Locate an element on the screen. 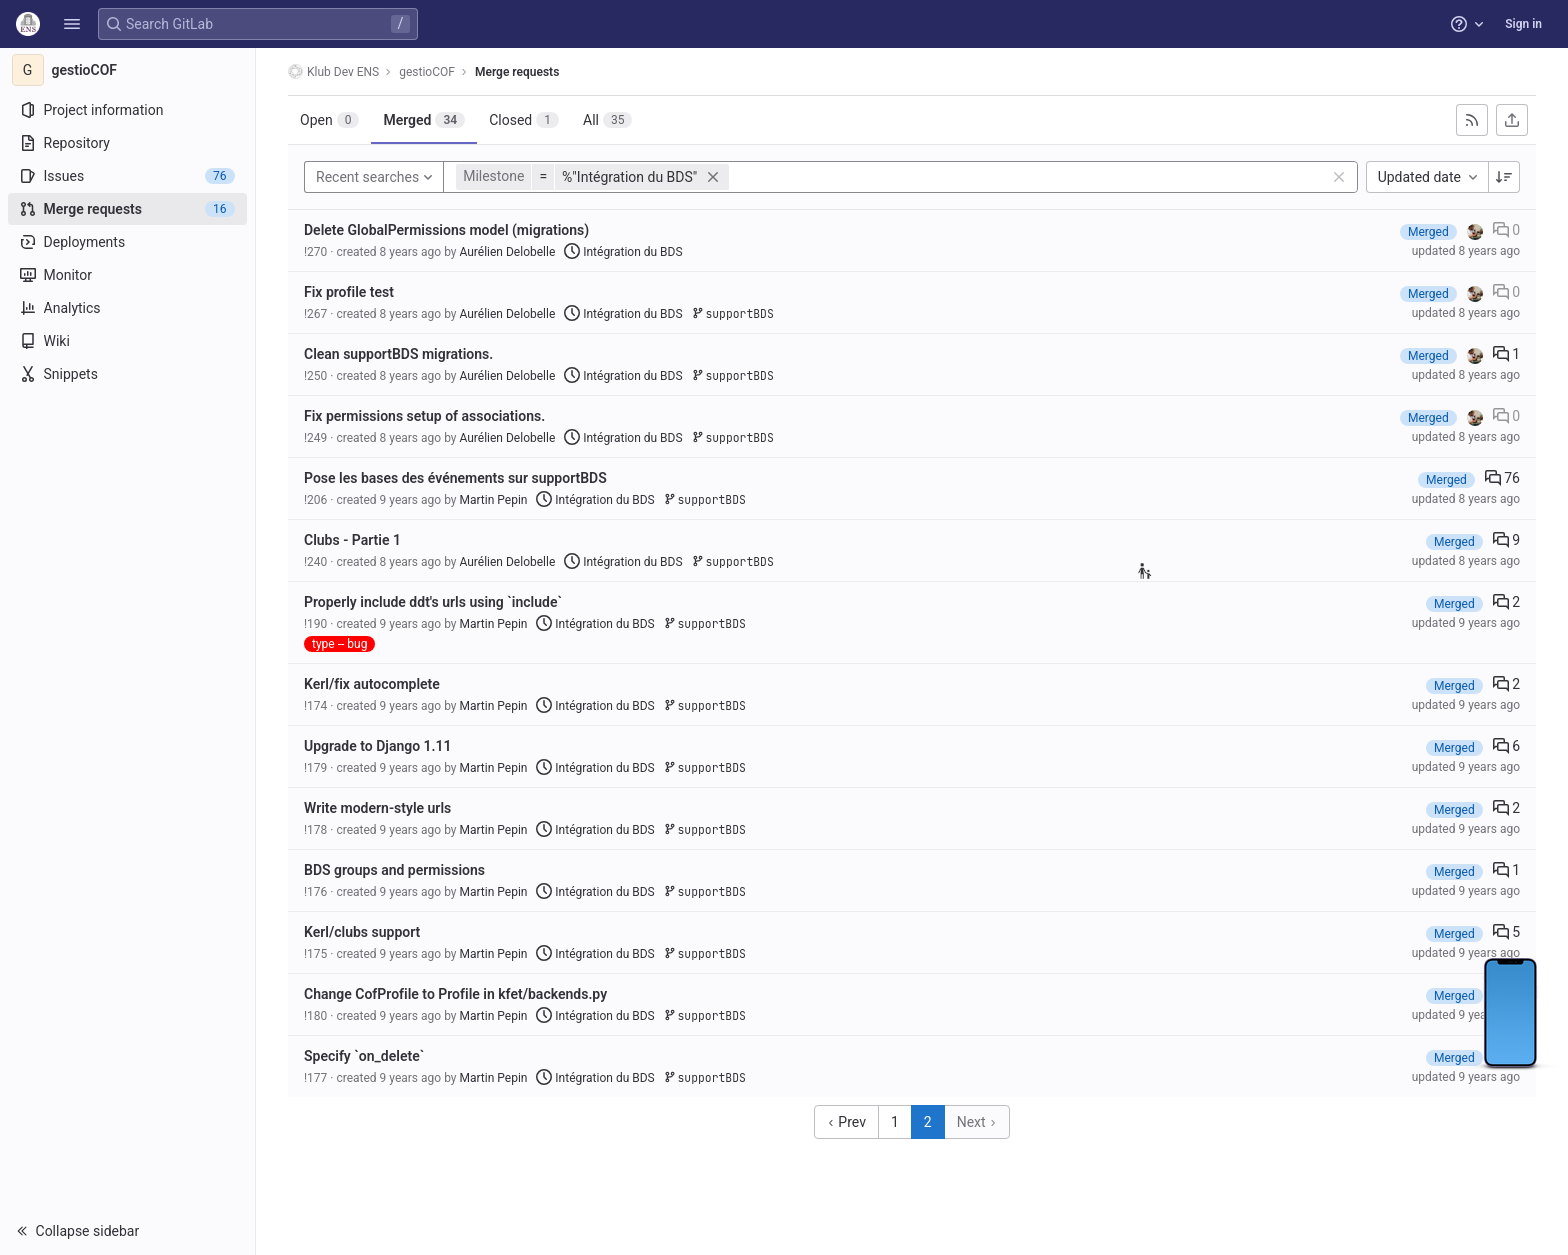 This screenshot has width=1568, height=1255. indicates a connected iPhone device is located at coordinates (1510, 1014).